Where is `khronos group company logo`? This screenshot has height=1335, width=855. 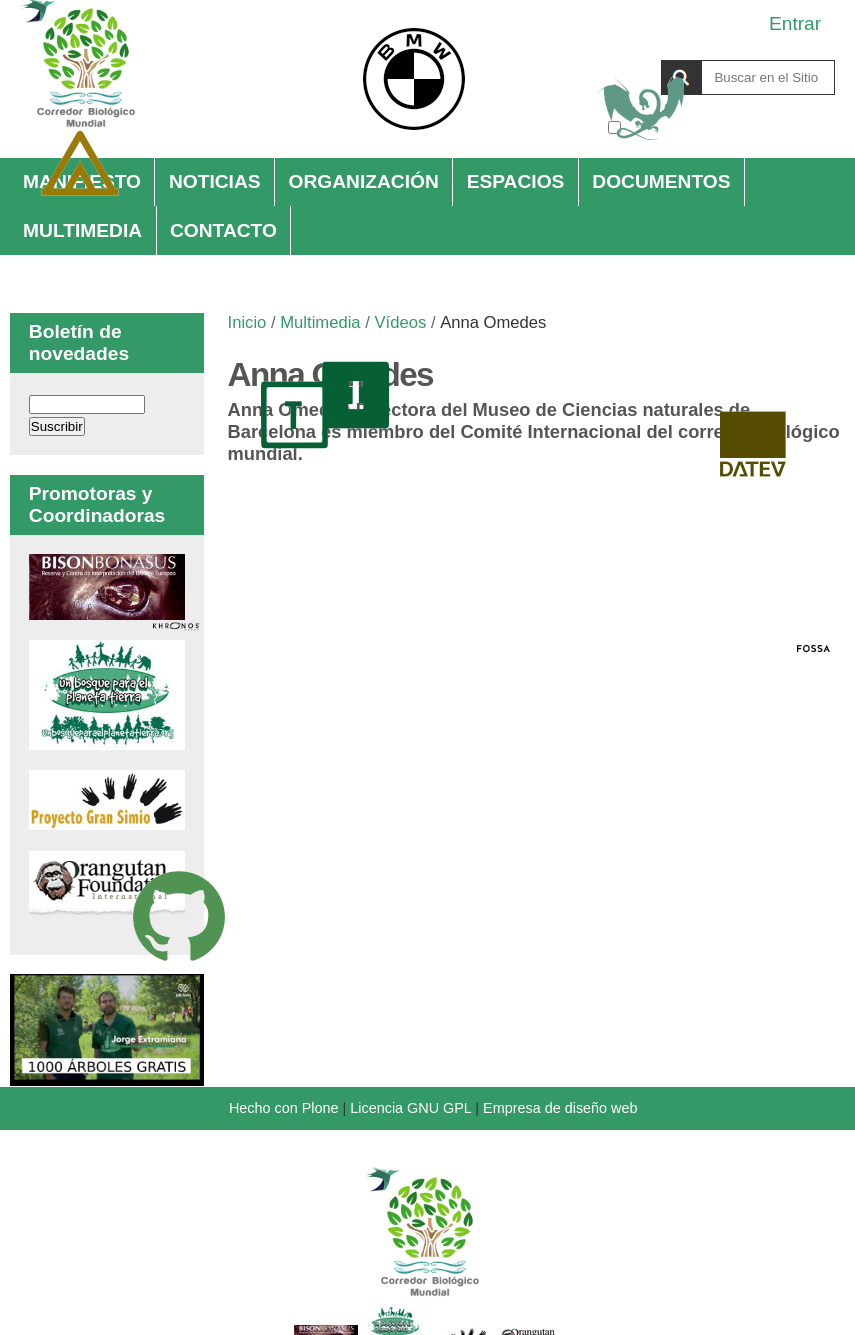 khronos group company logo is located at coordinates (176, 626).